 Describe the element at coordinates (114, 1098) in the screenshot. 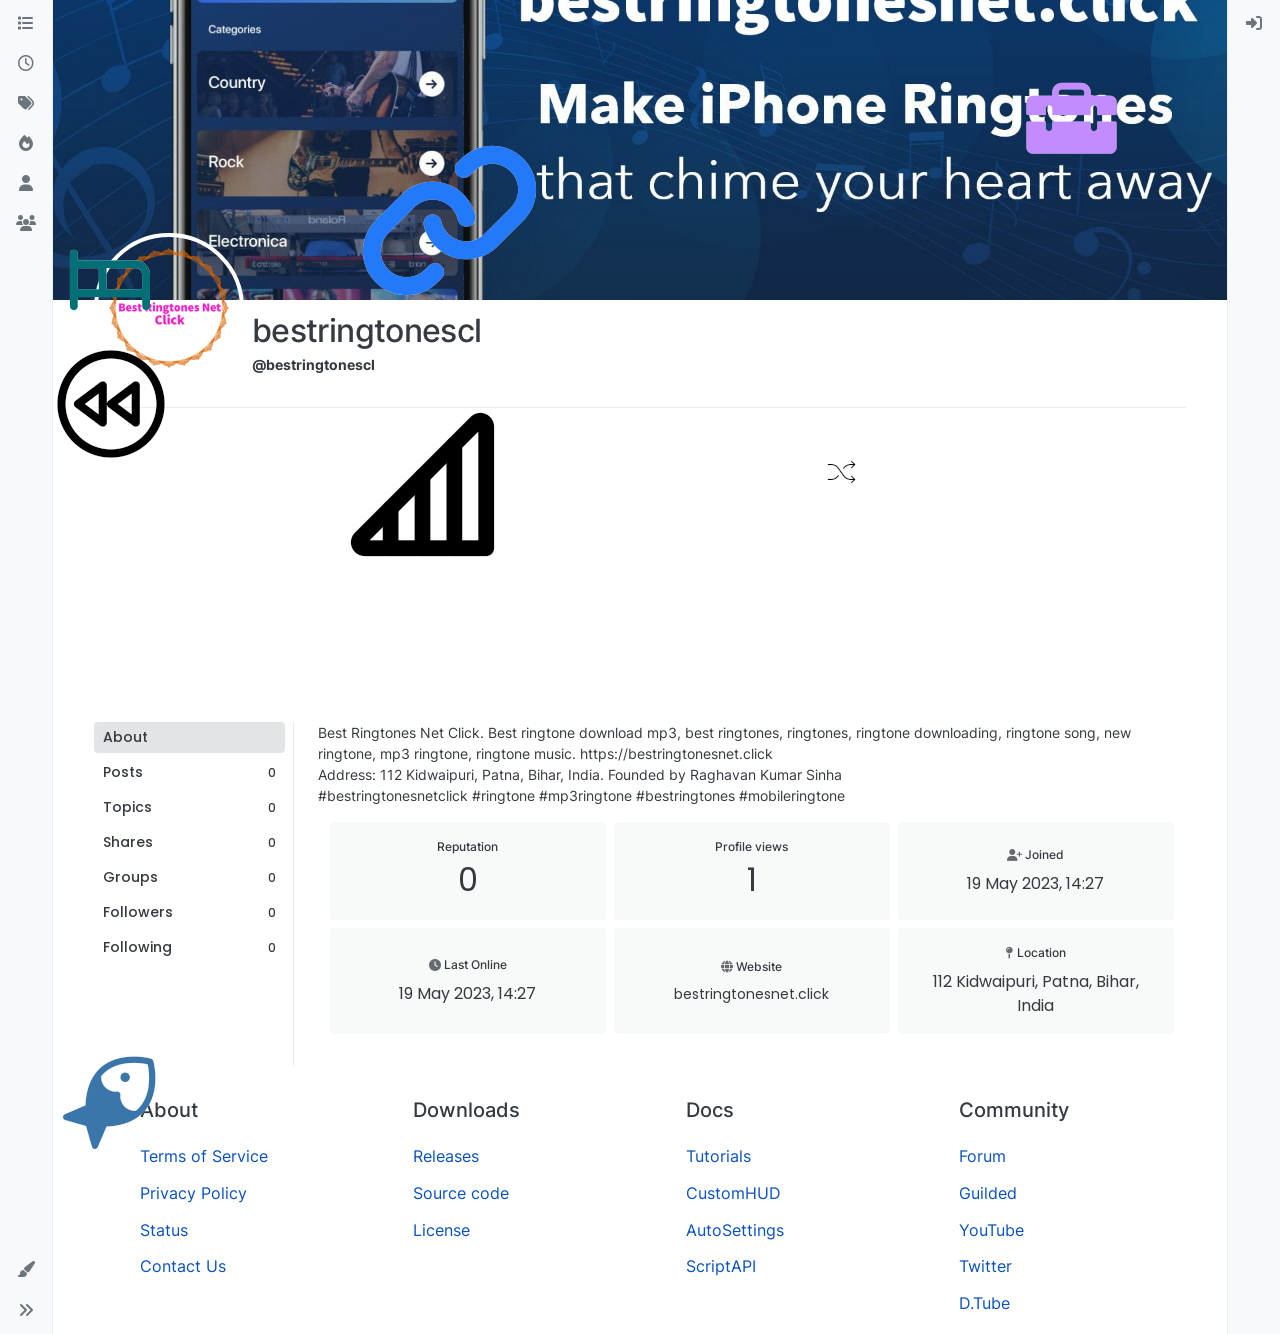

I see `access fishing or marine-related features` at that location.